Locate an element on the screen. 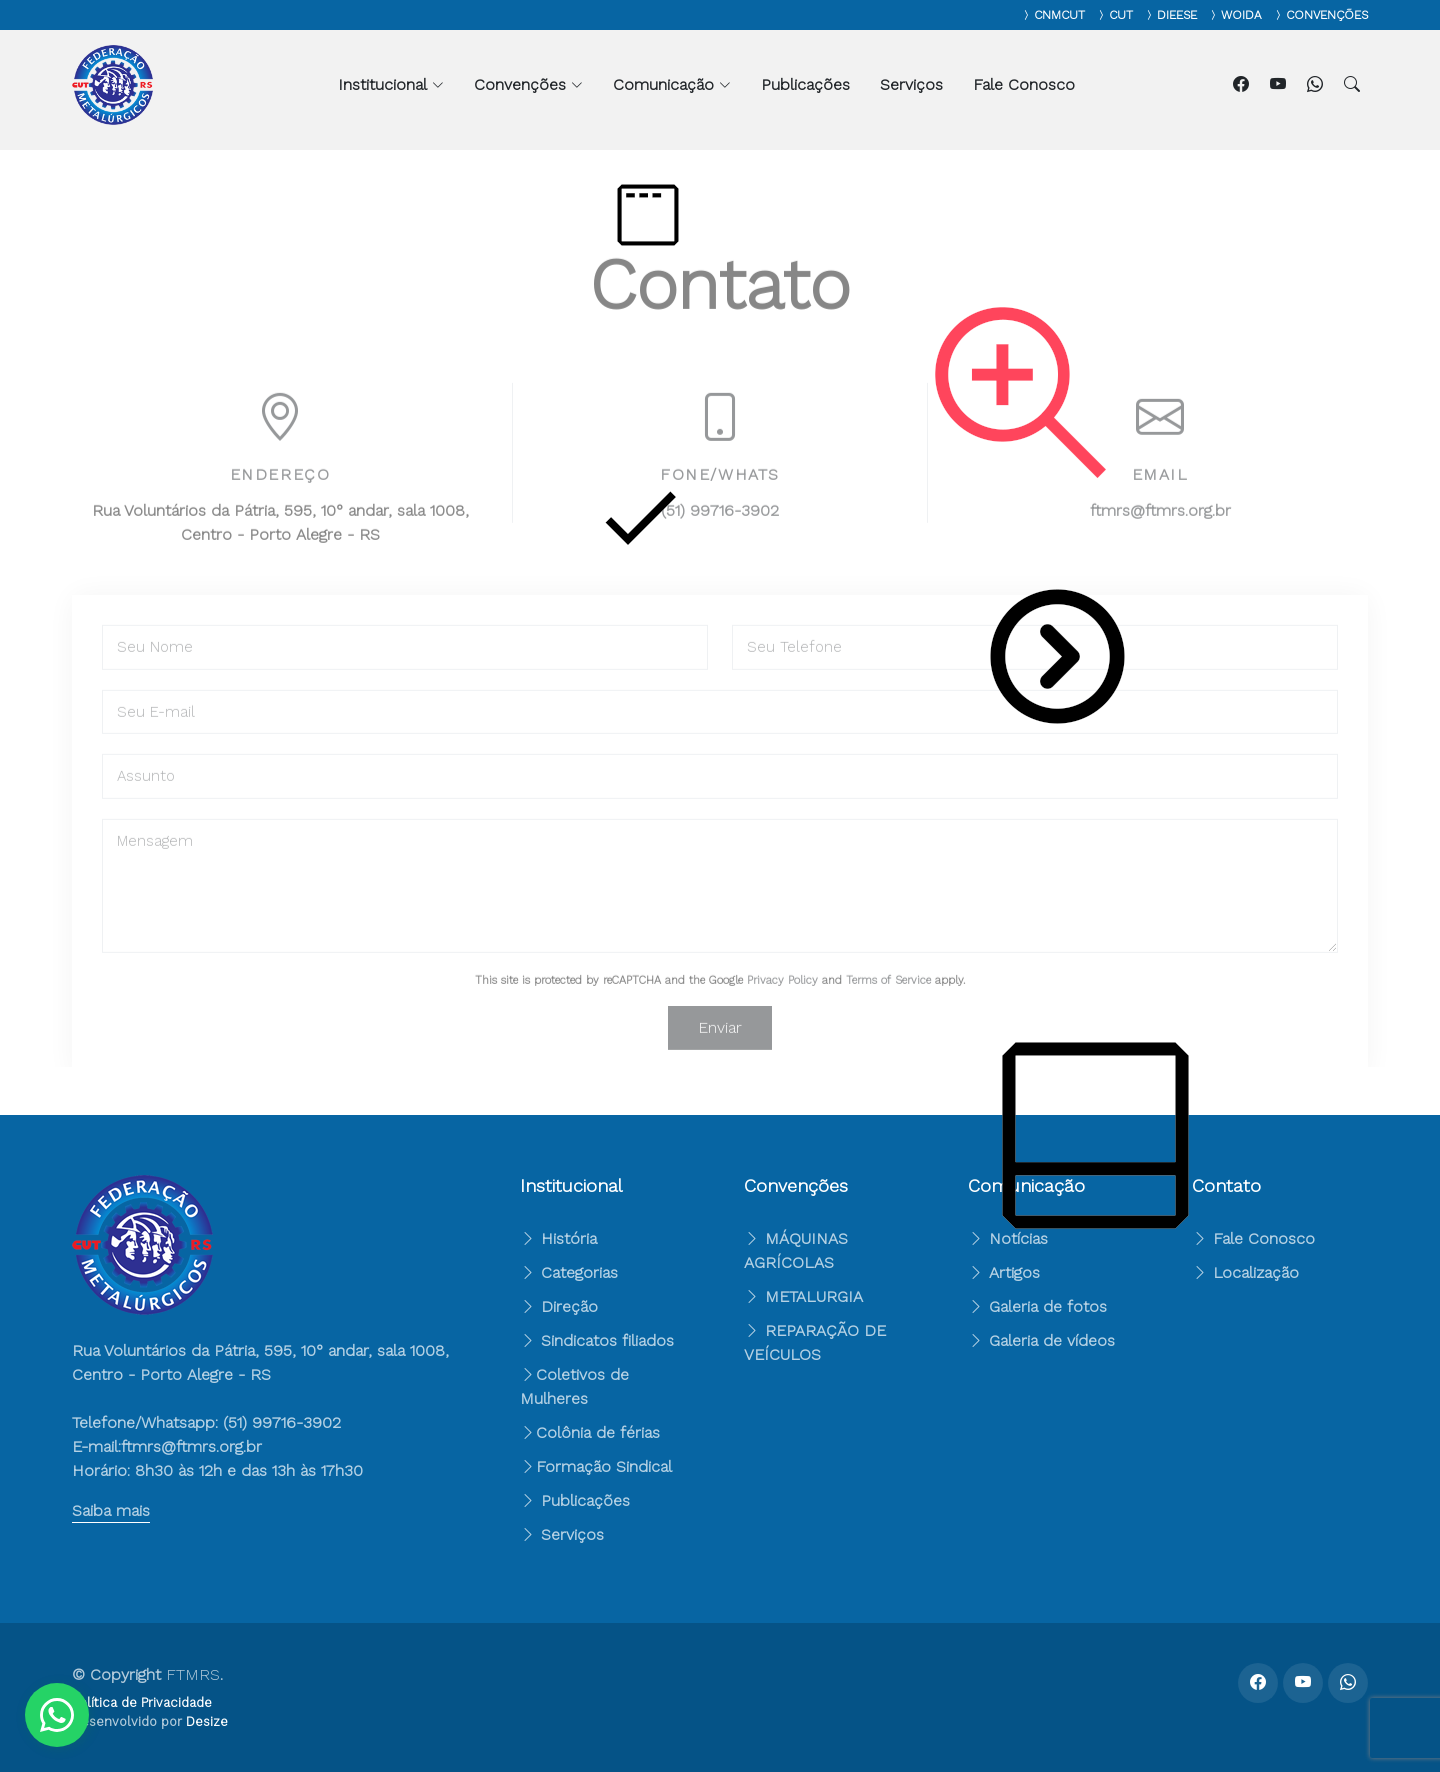 The image size is (1440, 1772). zoom in on the current view is located at coordinates (1020, 392).